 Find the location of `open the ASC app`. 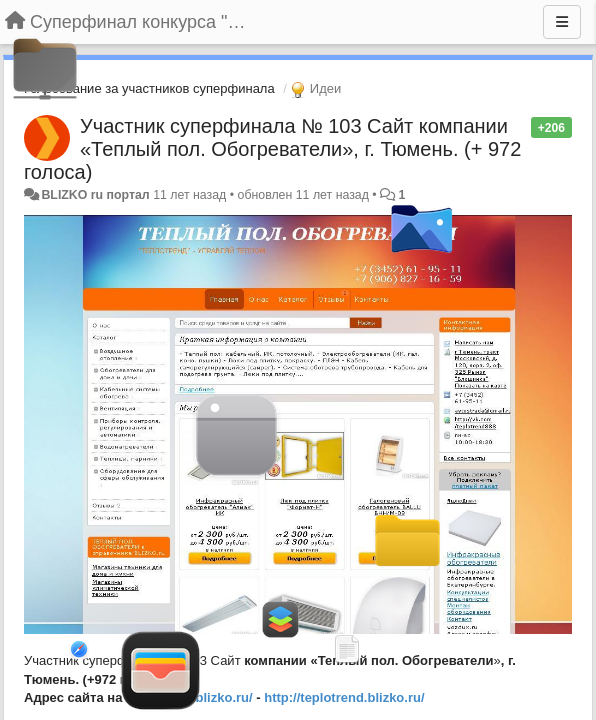

open the ASC app is located at coordinates (280, 619).